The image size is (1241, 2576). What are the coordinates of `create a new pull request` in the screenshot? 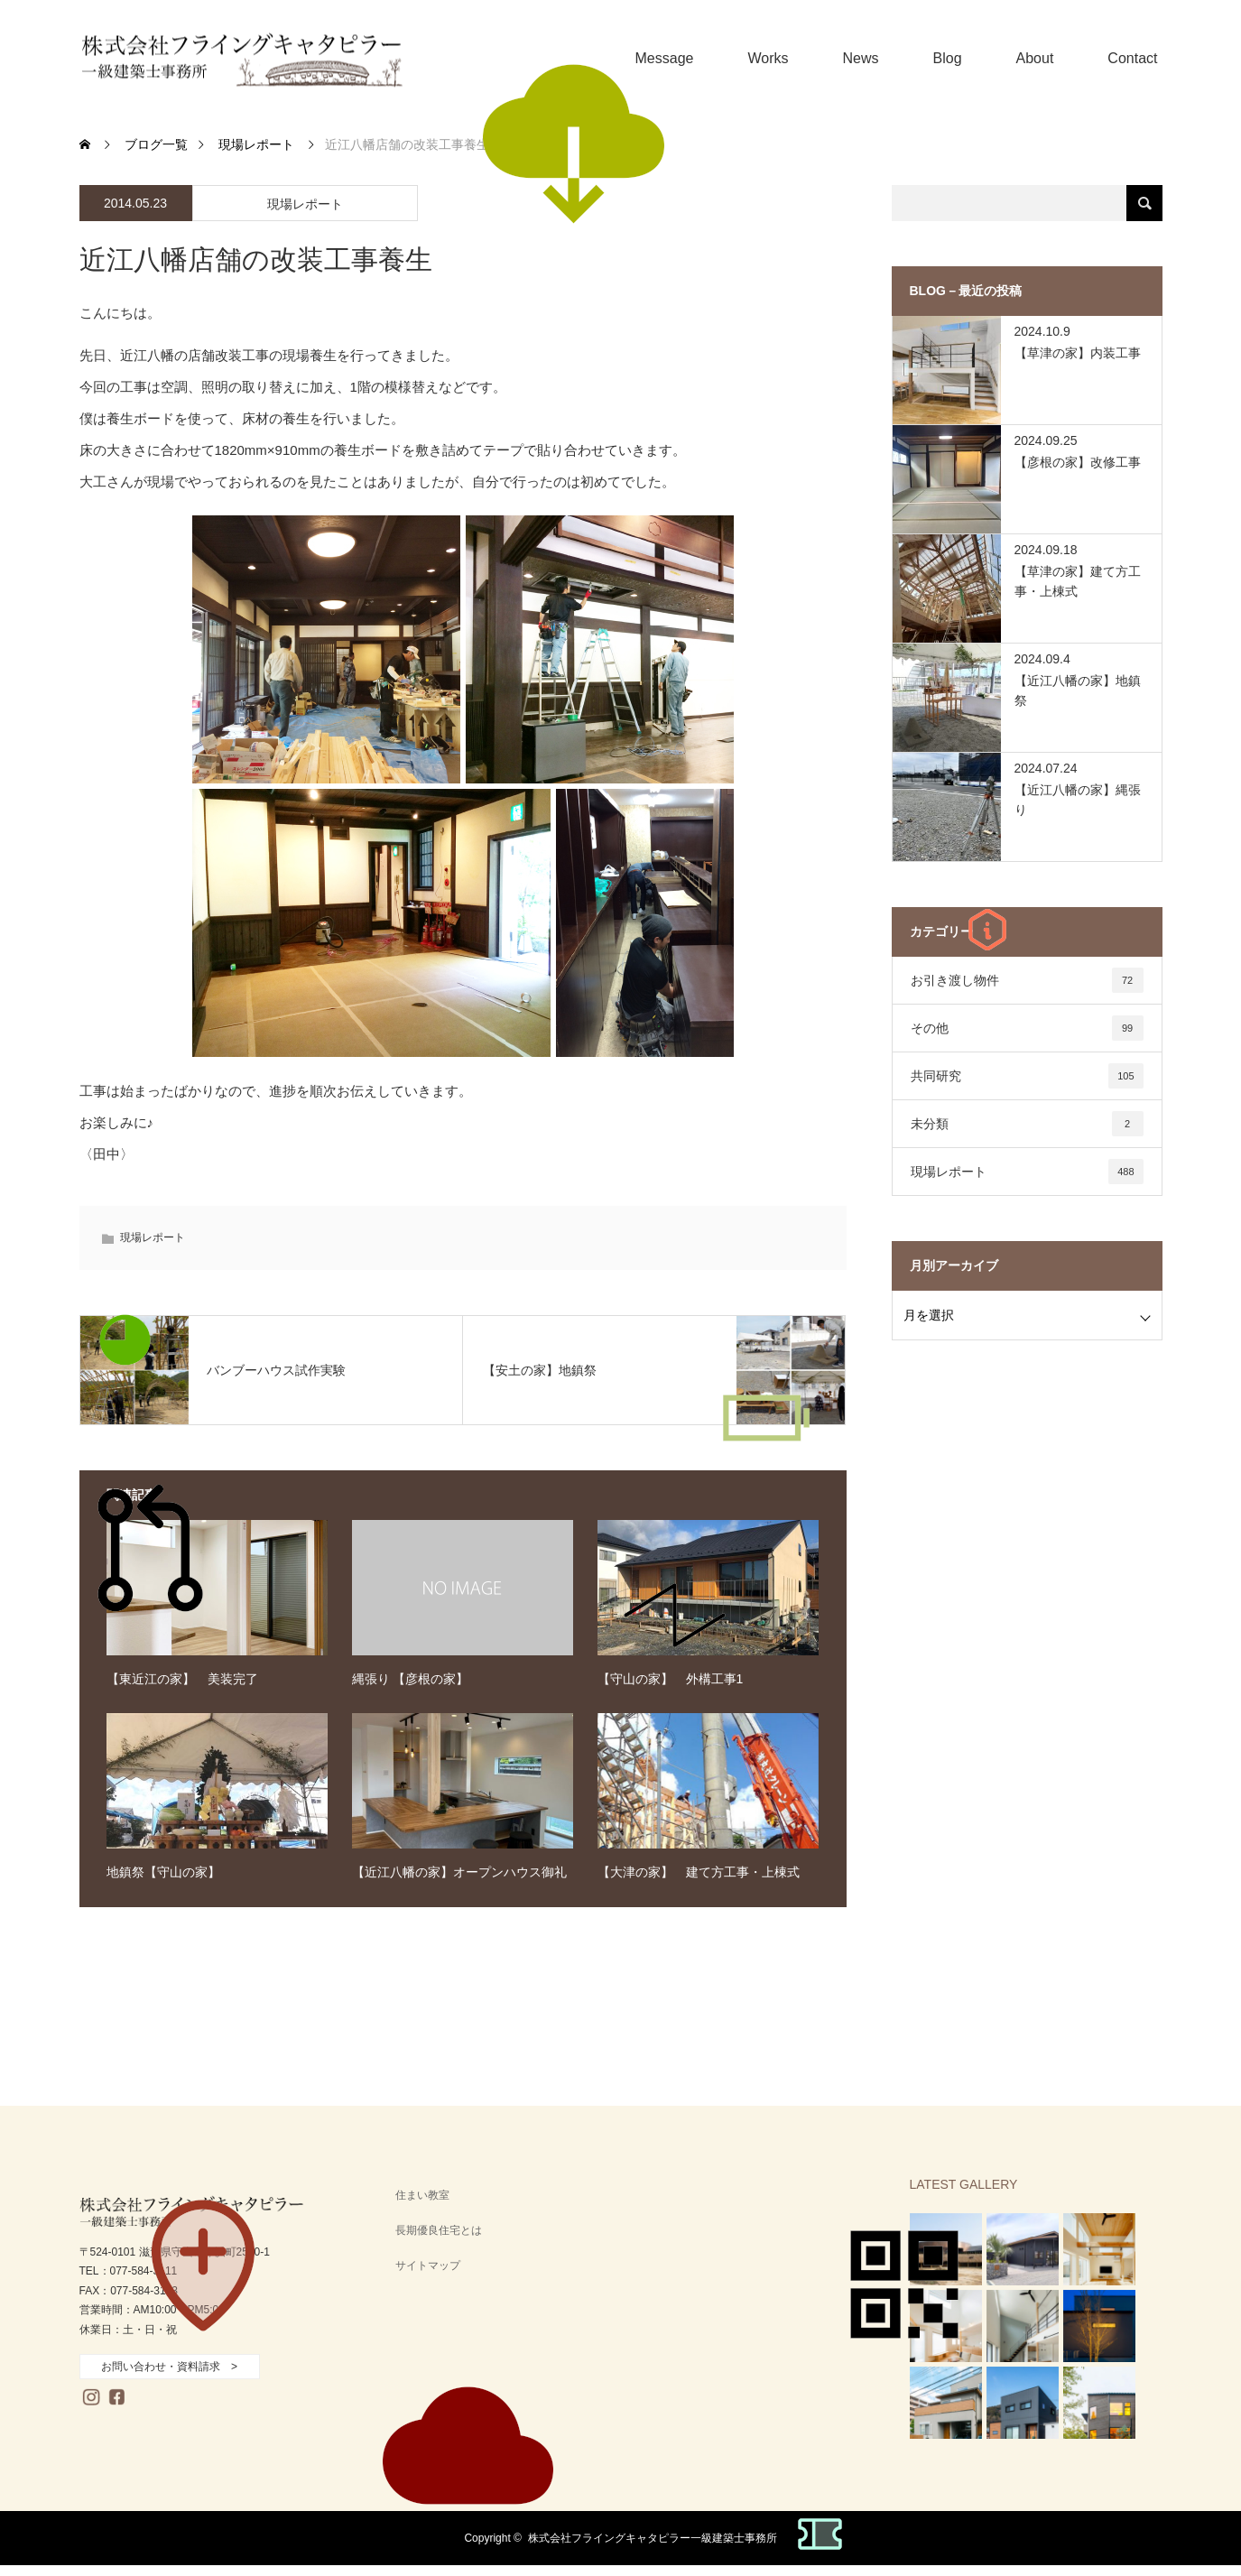 It's located at (150, 1550).